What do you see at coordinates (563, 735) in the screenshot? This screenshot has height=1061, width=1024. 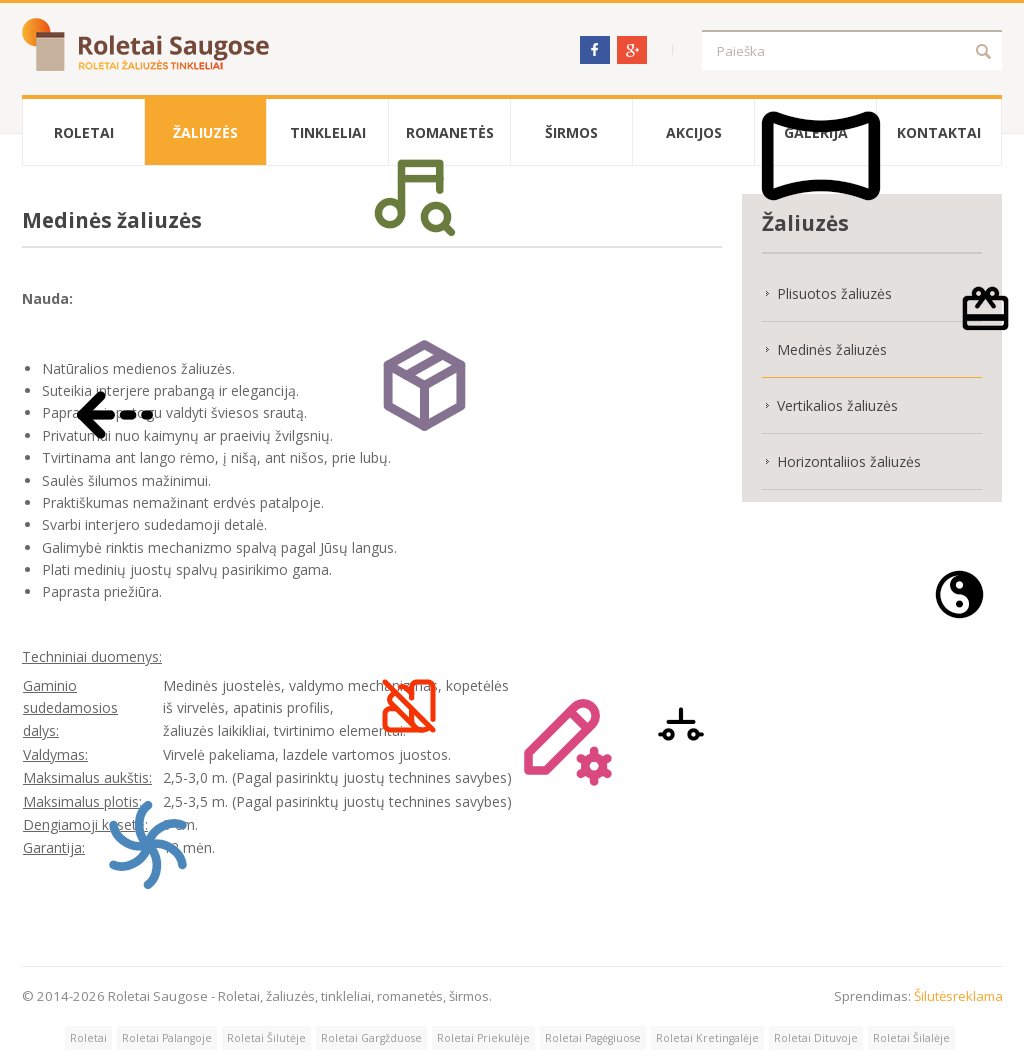 I see `edit settings or preferences` at bounding box center [563, 735].